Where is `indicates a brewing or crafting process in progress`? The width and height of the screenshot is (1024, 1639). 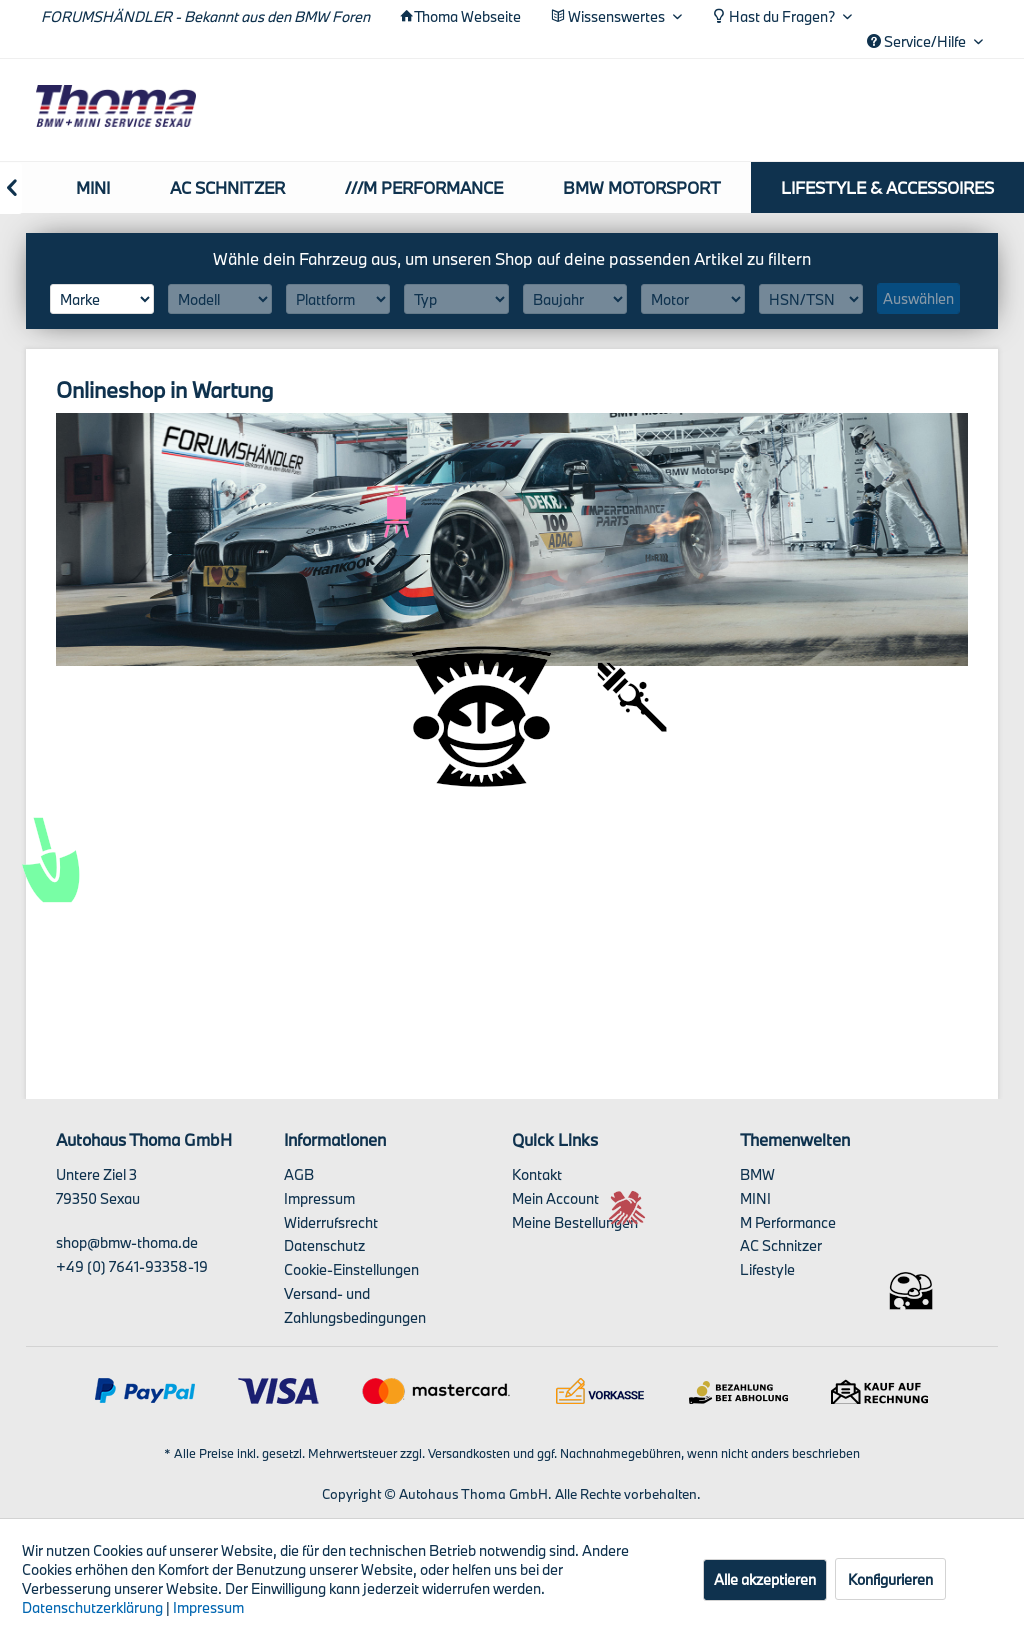
indicates a brewing or crafting process in progress is located at coordinates (911, 1288).